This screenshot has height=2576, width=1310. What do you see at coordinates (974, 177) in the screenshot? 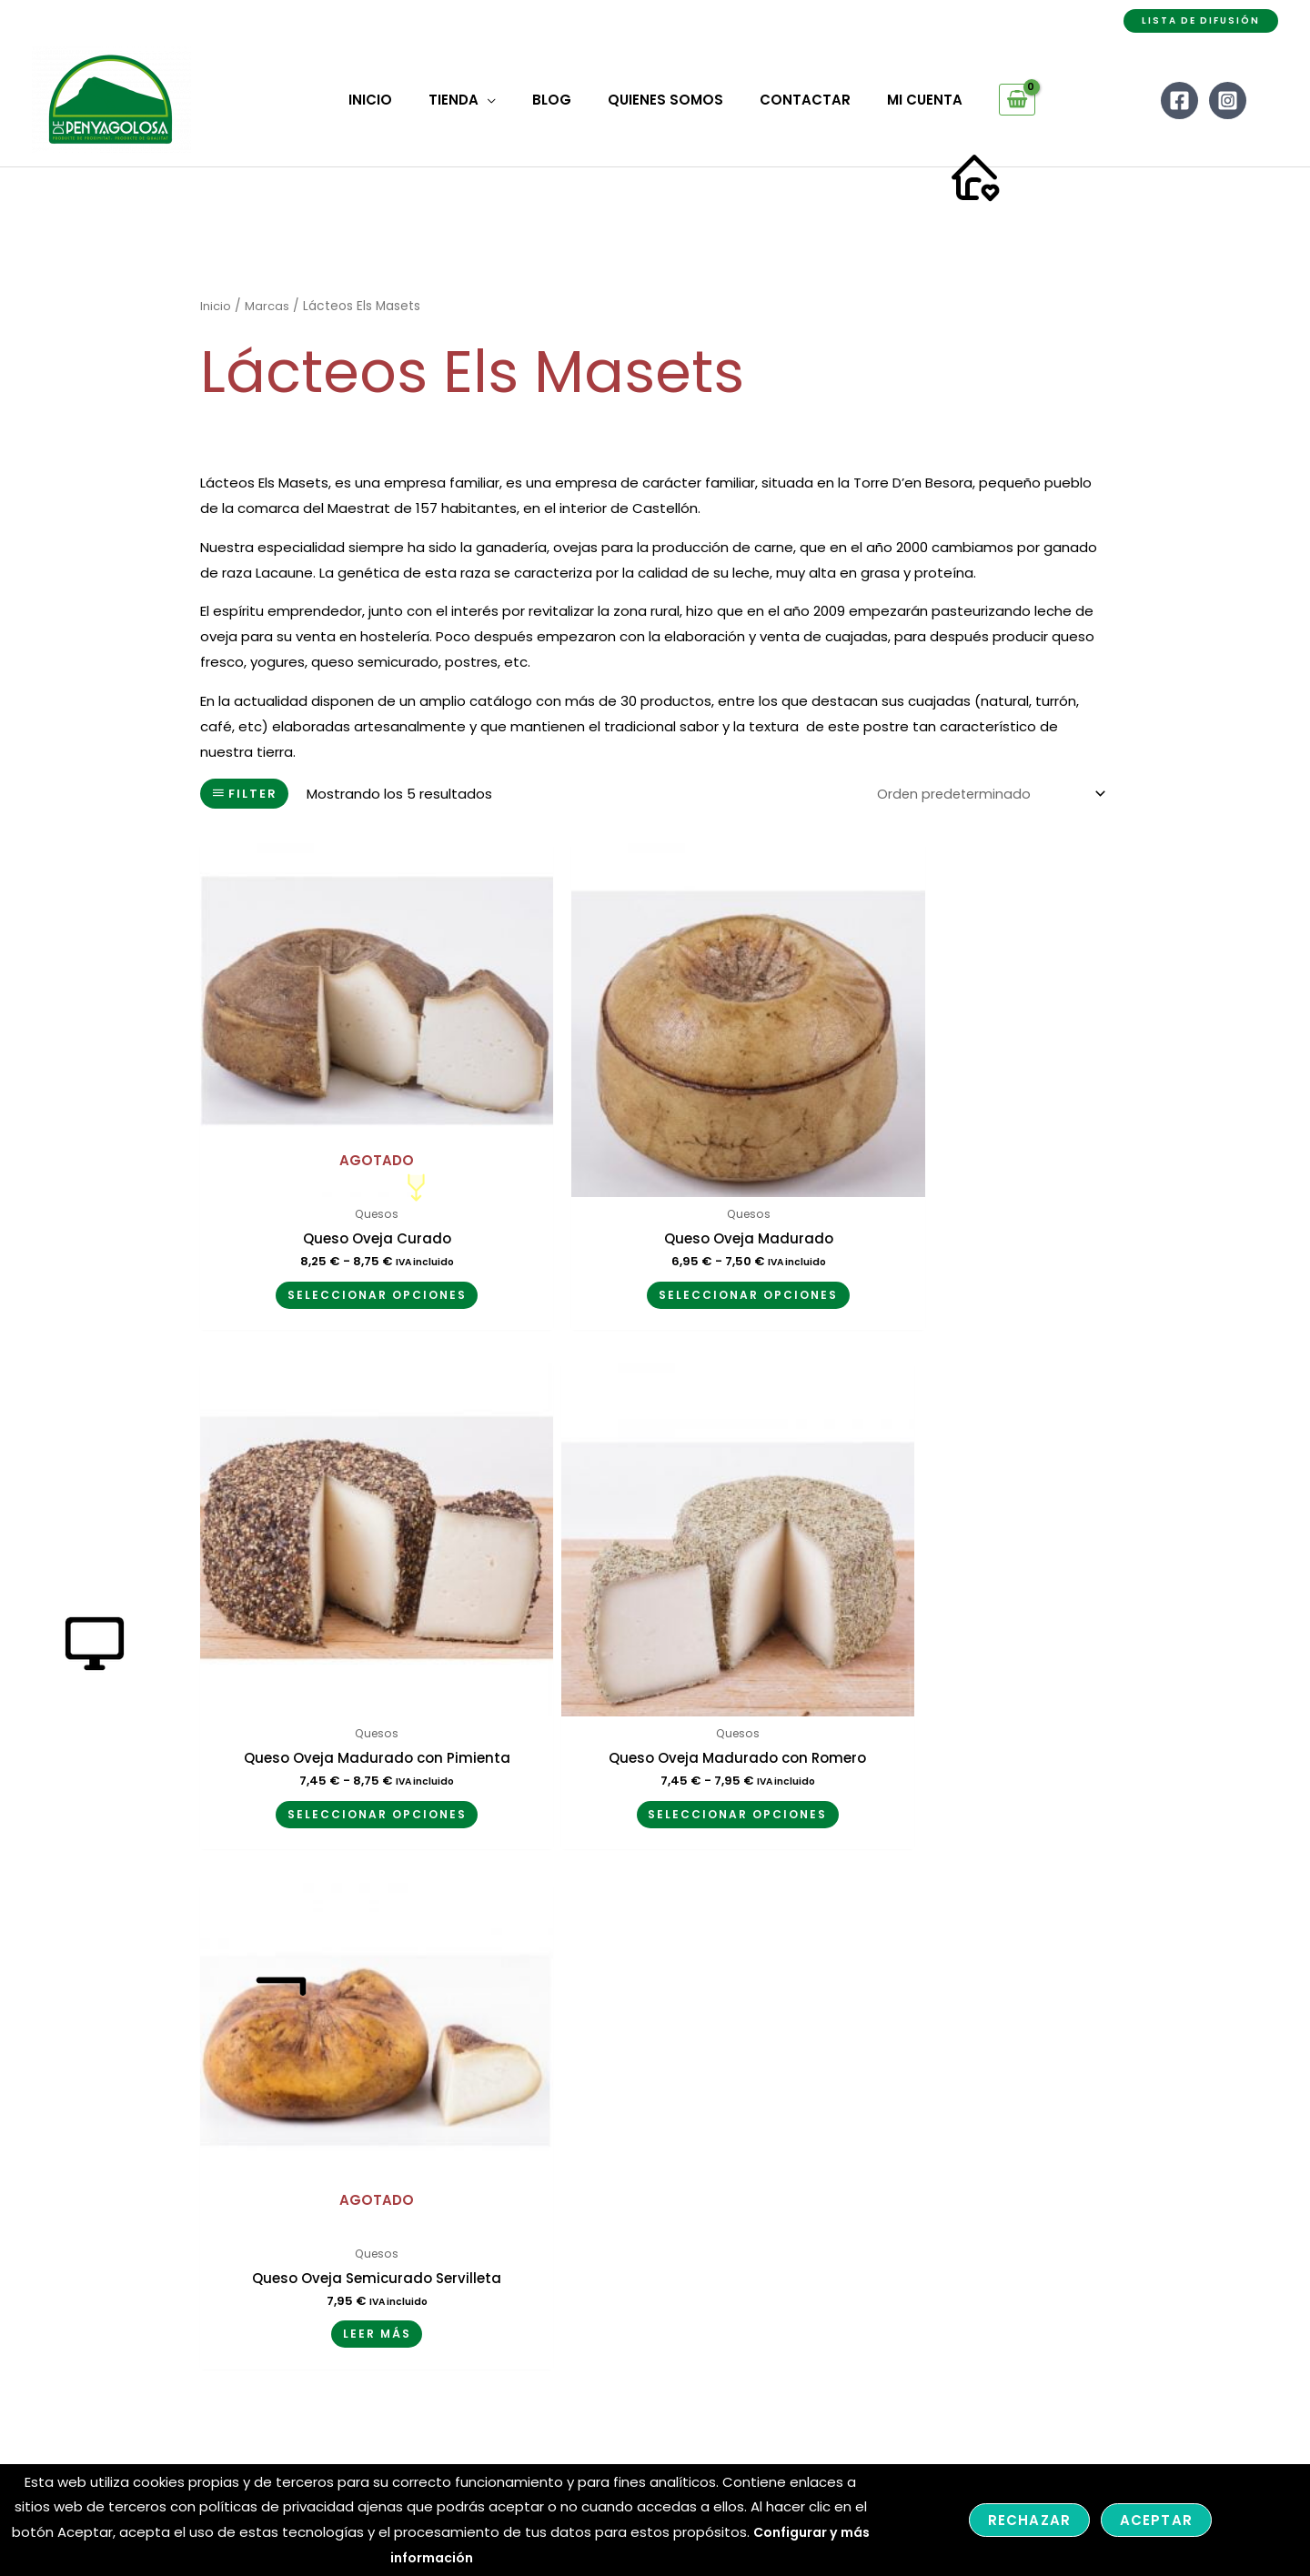
I see `view your favorite or saved home` at bounding box center [974, 177].